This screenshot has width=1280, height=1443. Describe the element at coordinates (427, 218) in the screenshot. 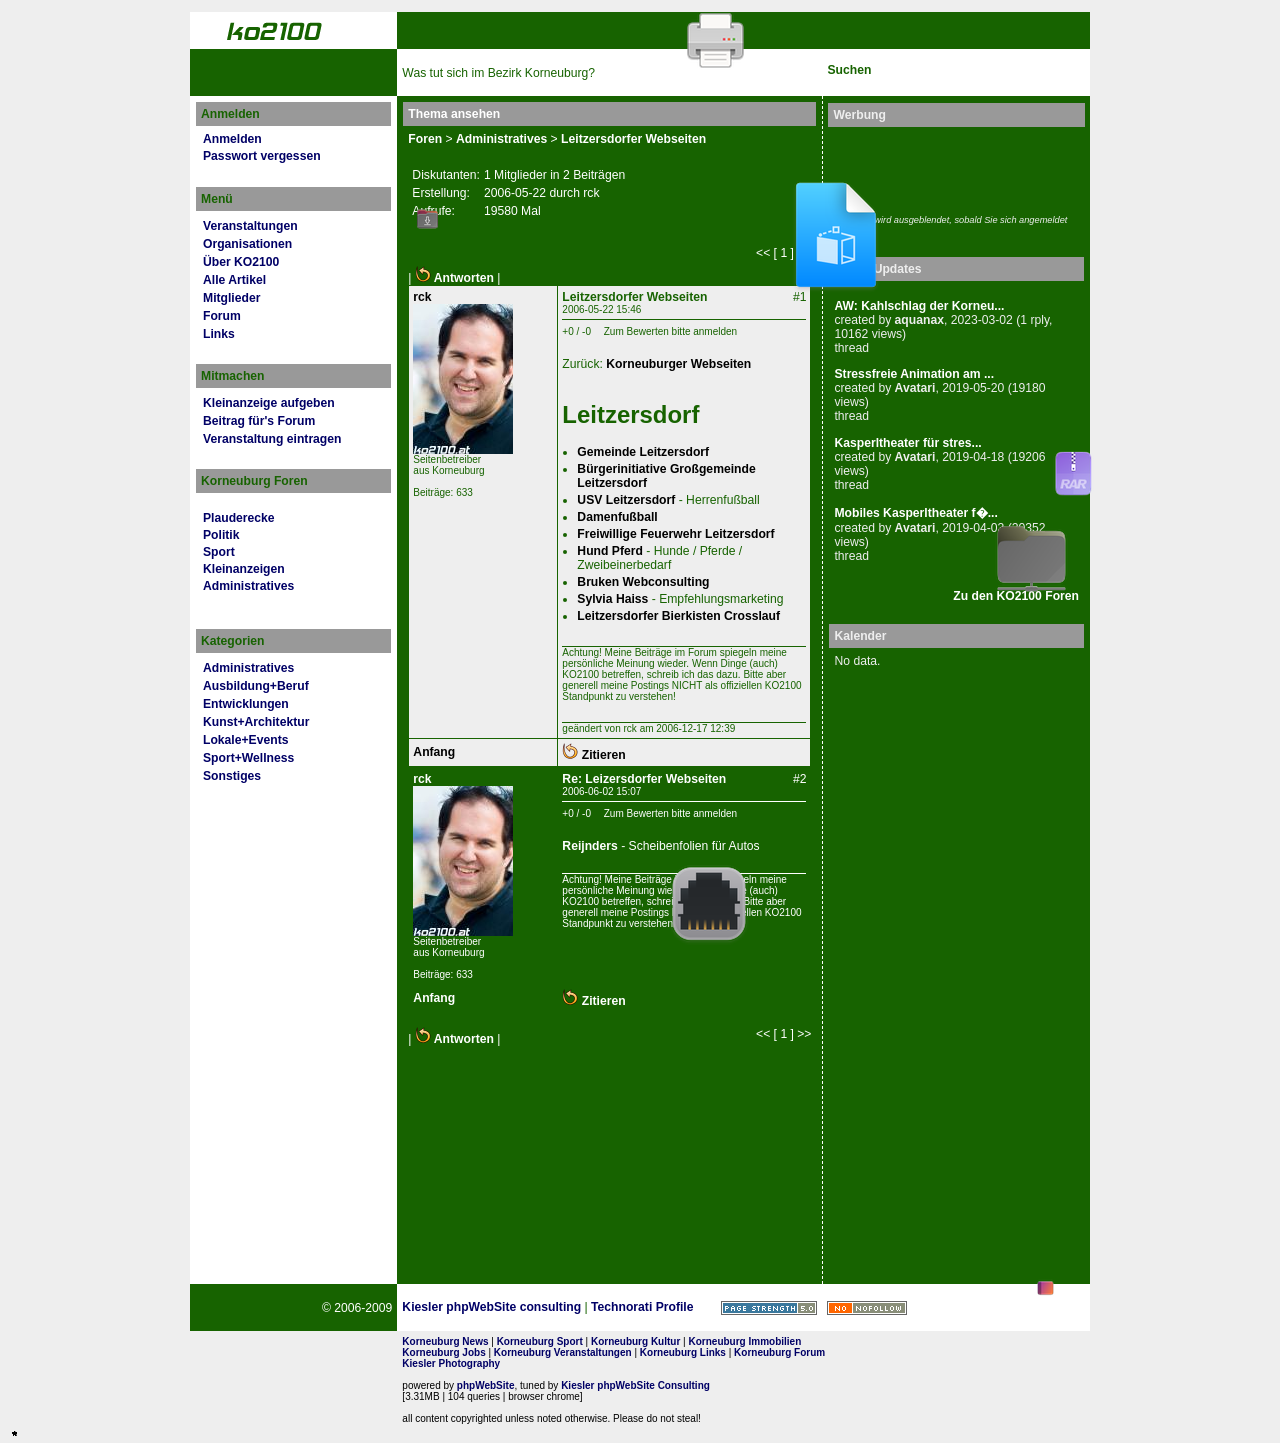

I see `access your downloads folder` at that location.